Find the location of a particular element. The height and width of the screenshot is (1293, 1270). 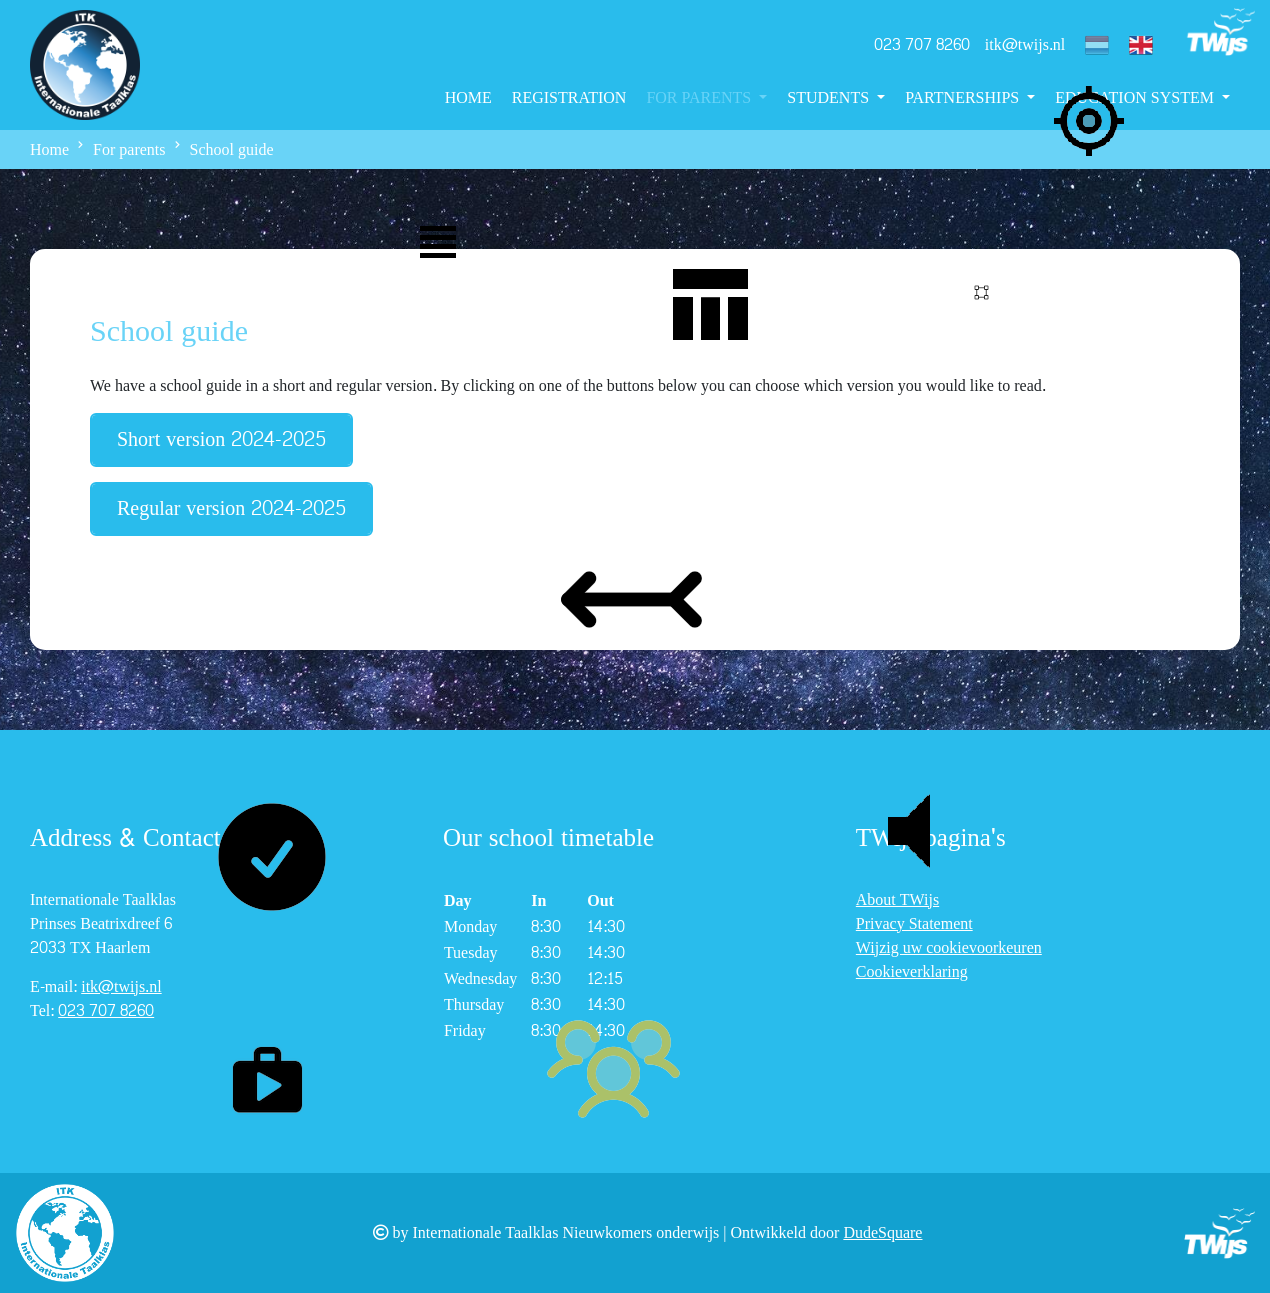

open the app store or marketplace is located at coordinates (267, 1081).